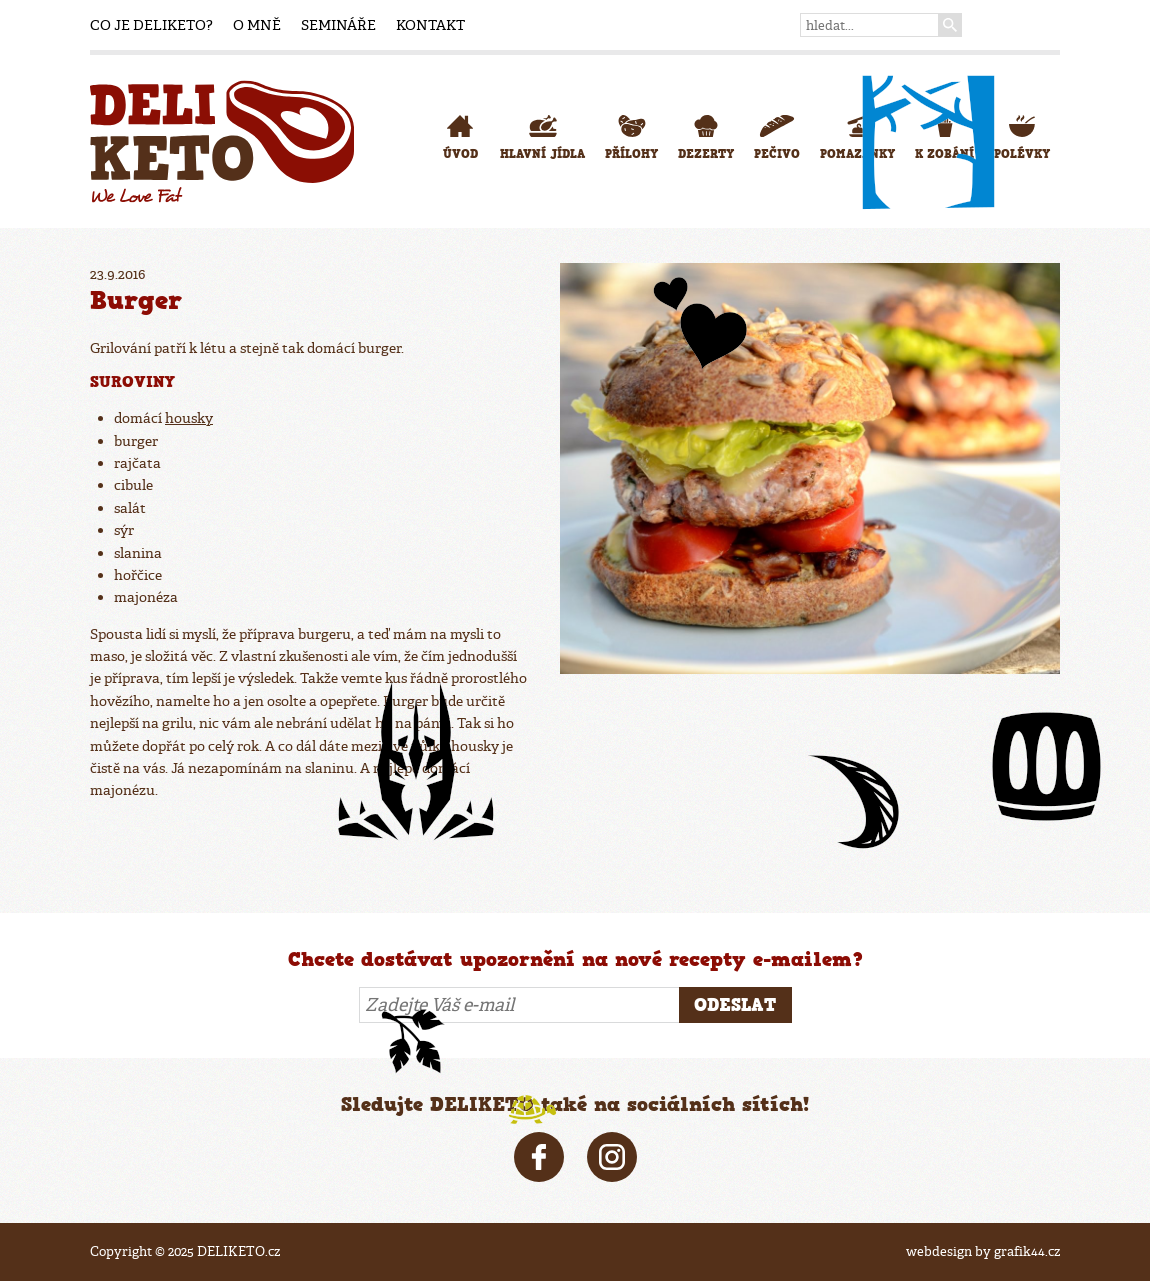 The height and width of the screenshot is (1281, 1150). What do you see at coordinates (413, 1041) in the screenshot?
I see `represents nature or plant-related content` at bounding box center [413, 1041].